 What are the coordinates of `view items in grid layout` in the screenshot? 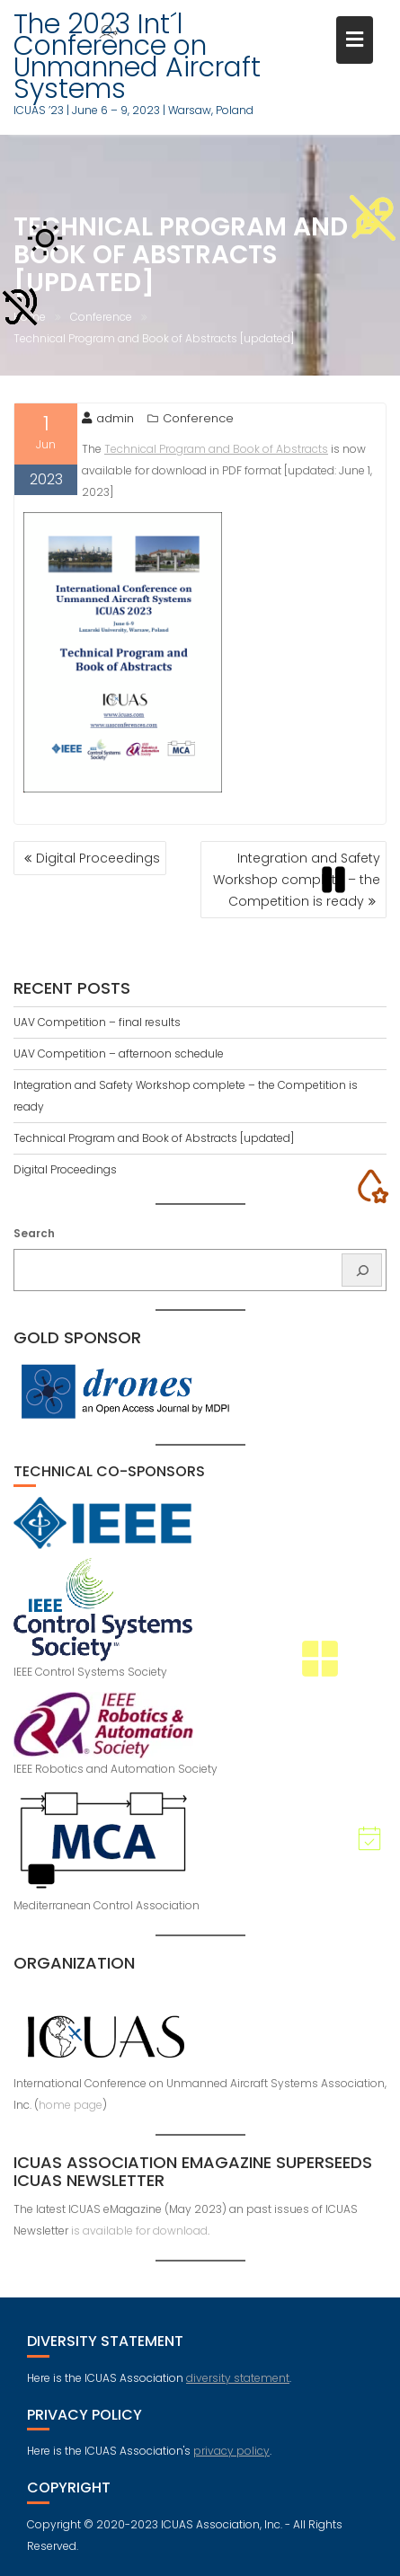 It's located at (320, 1659).